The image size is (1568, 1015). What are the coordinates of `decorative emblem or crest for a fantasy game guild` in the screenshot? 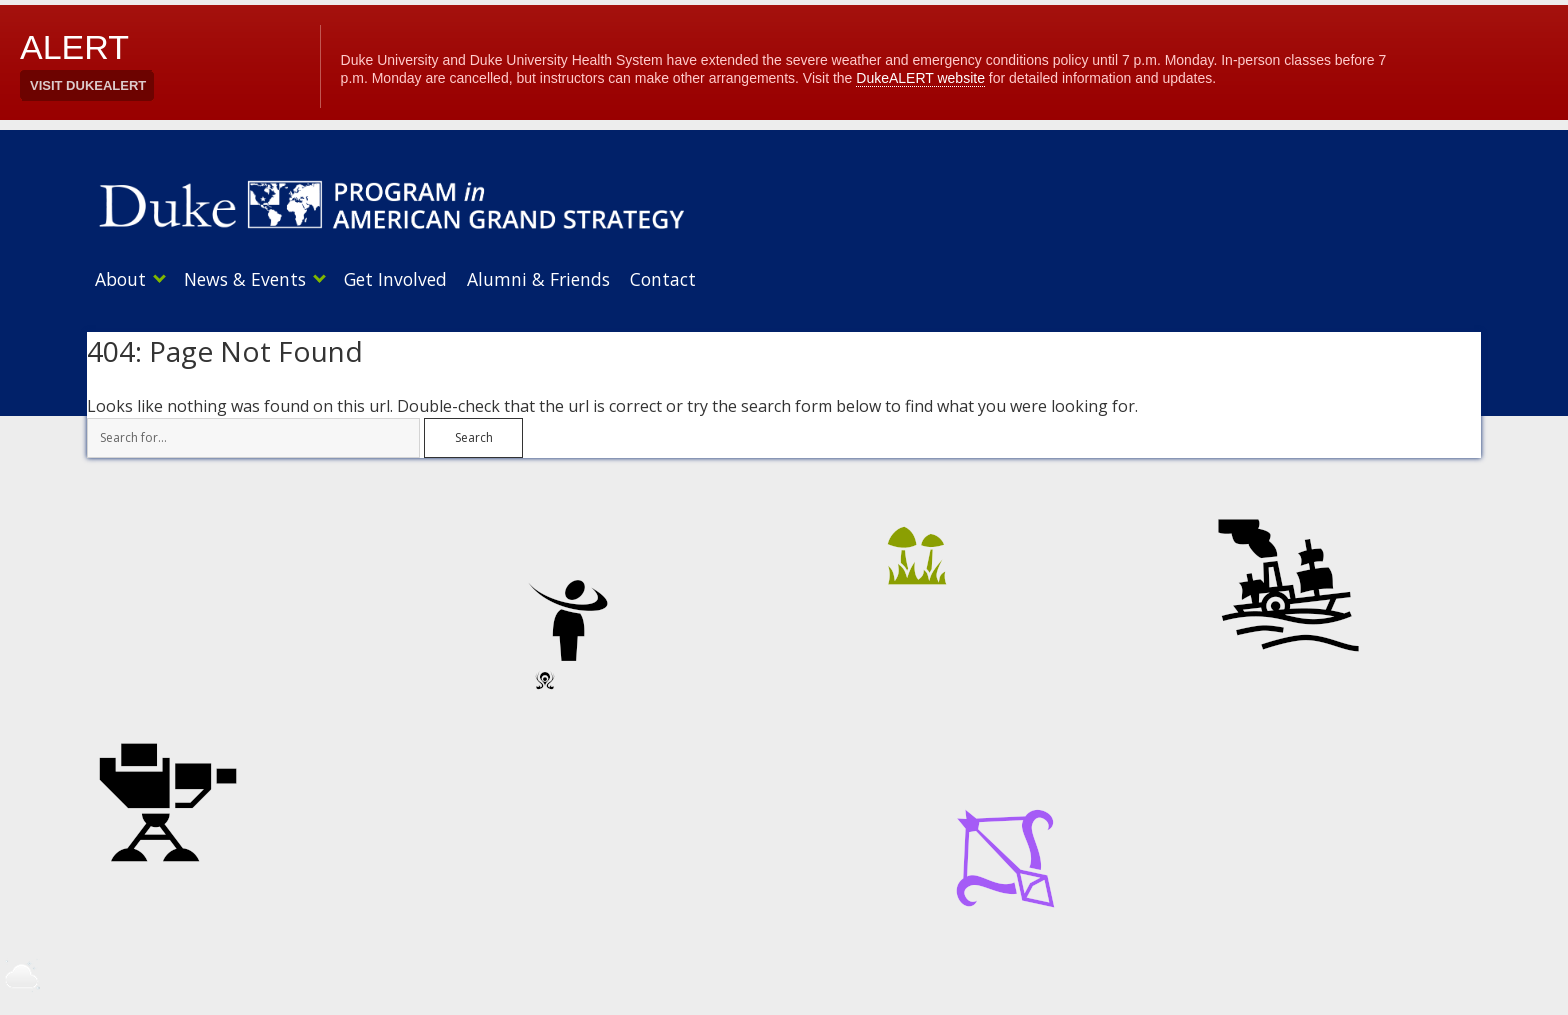 It's located at (545, 680).